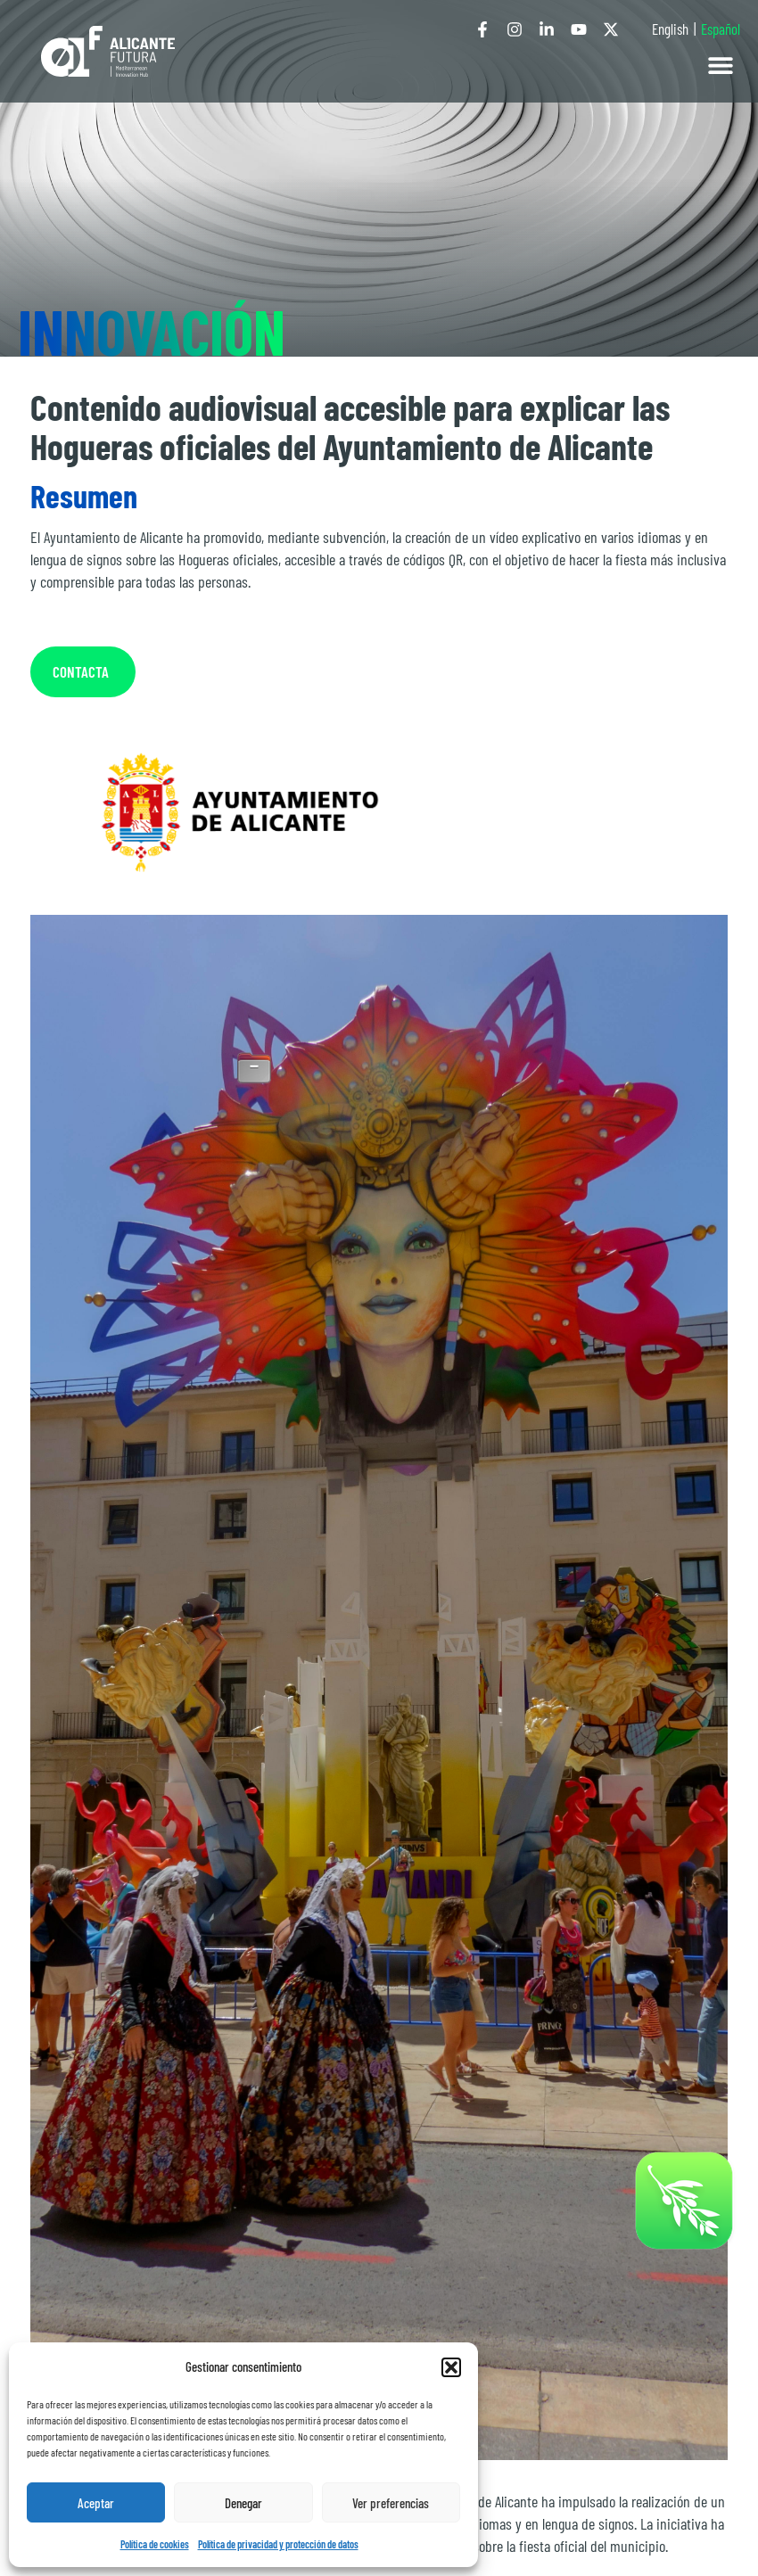 The width and height of the screenshot is (758, 2576). What do you see at coordinates (254, 1067) in the screenshot?
I see `open the nautilus file manager` at bounding box center [254, 1067].